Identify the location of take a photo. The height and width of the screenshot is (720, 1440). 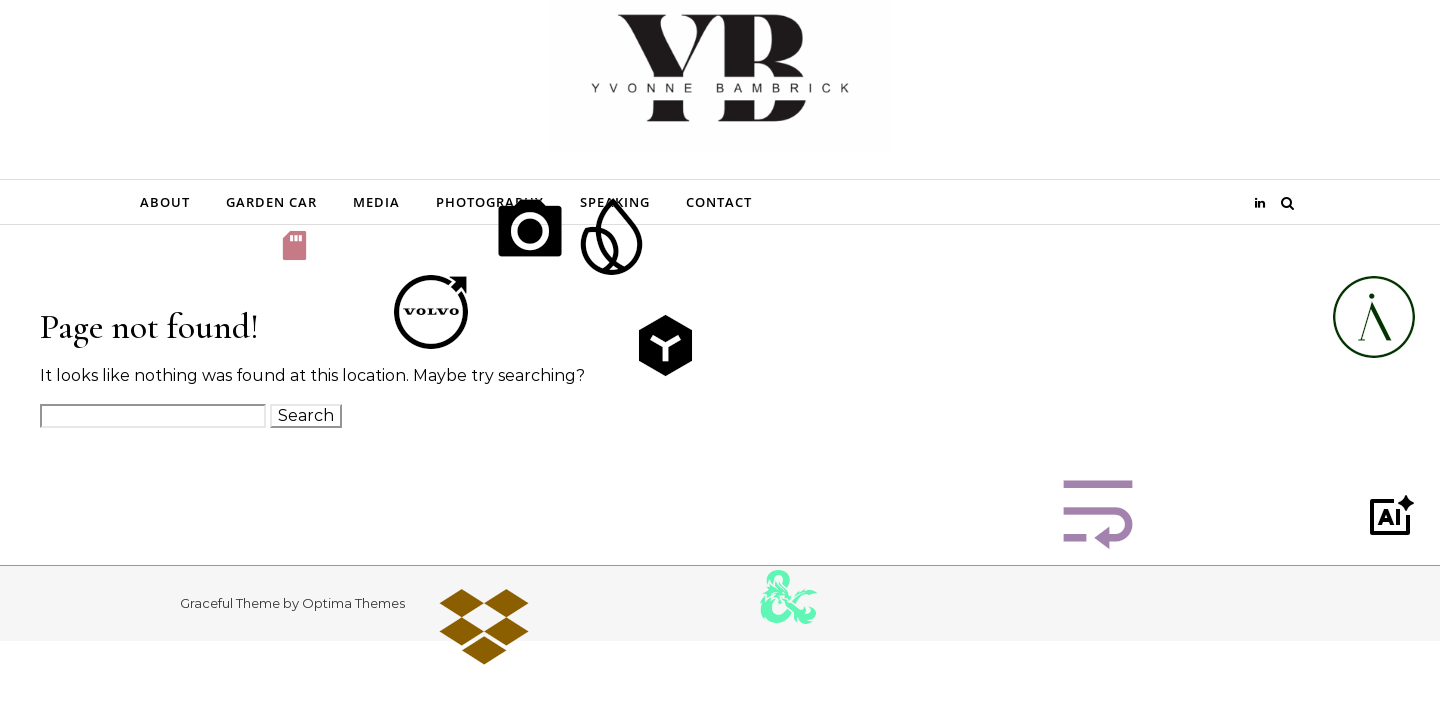
(530, 228).